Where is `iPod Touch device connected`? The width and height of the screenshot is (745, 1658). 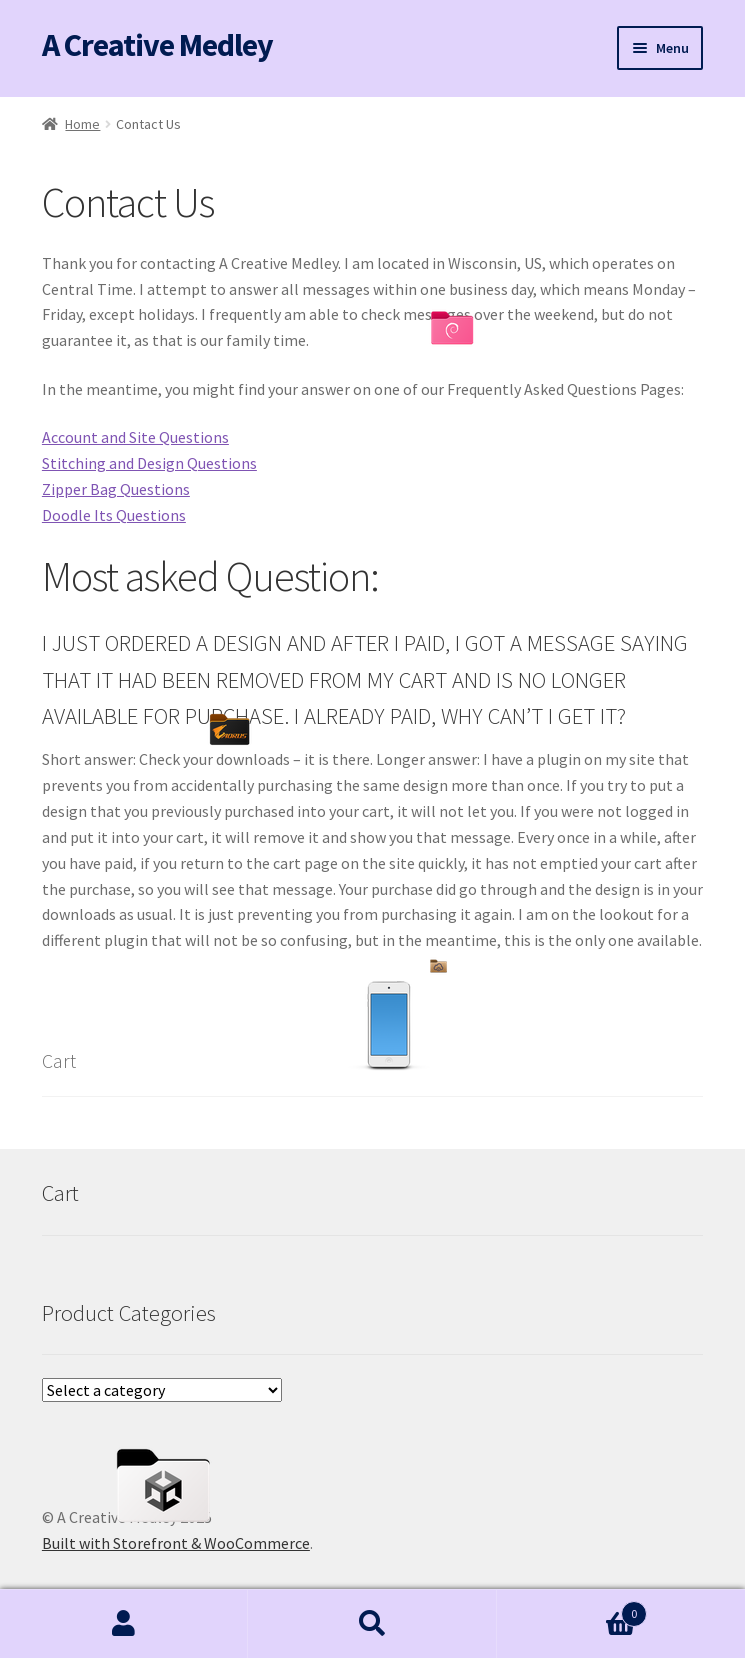
iPod Touch device connected is located at coordinates (389, 1026).